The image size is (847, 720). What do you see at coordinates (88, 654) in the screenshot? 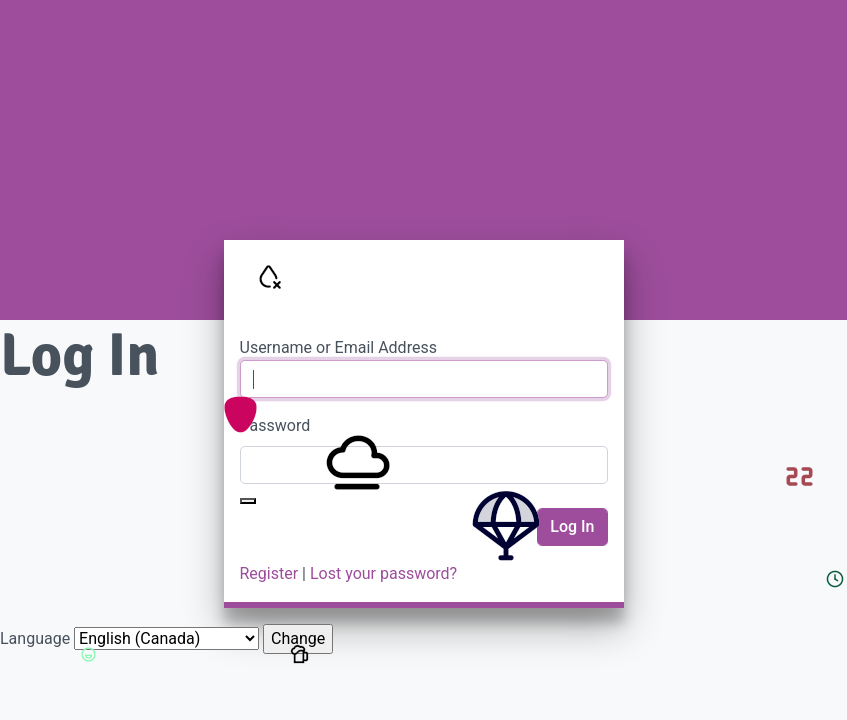
I see `open funimation streaming app` at bounding box center [88, 654].